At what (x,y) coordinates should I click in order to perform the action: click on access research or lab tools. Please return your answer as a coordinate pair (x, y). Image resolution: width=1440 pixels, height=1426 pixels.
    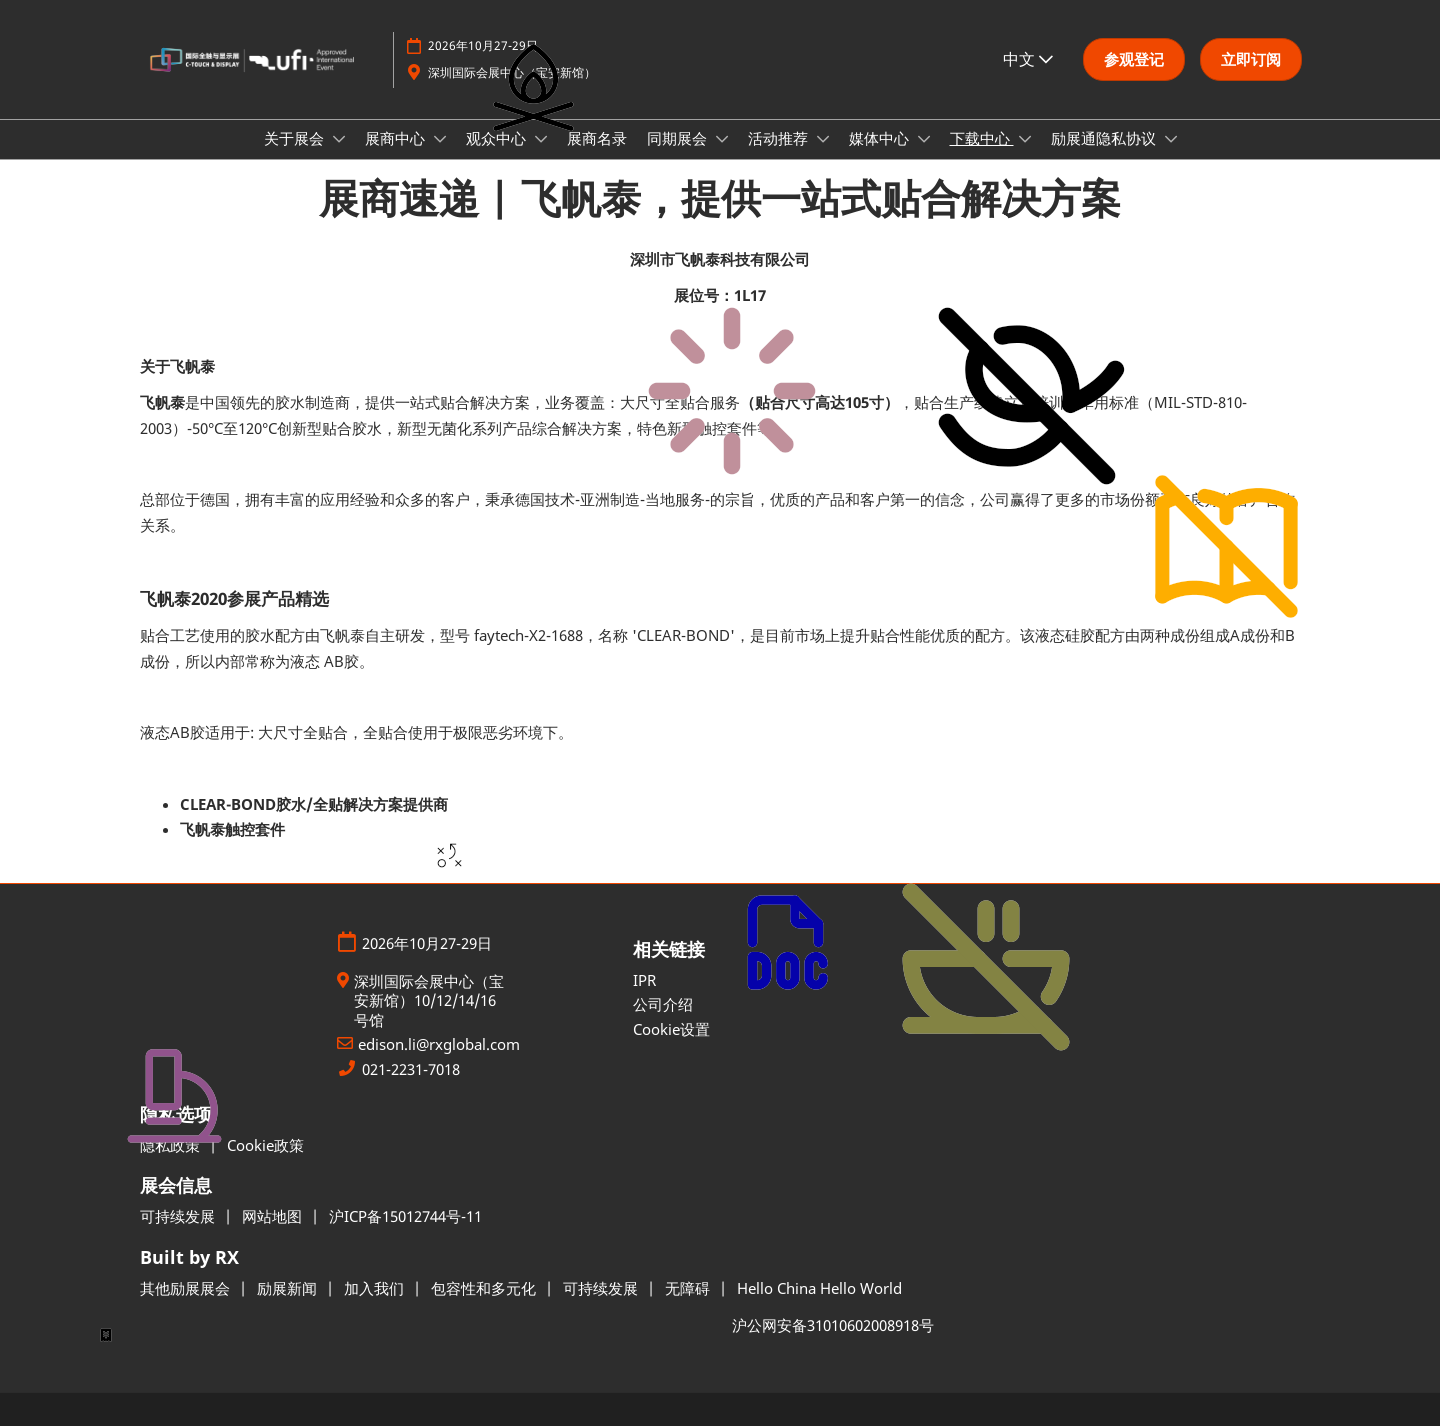
    Looking at the image, I should click on (174, 1099).